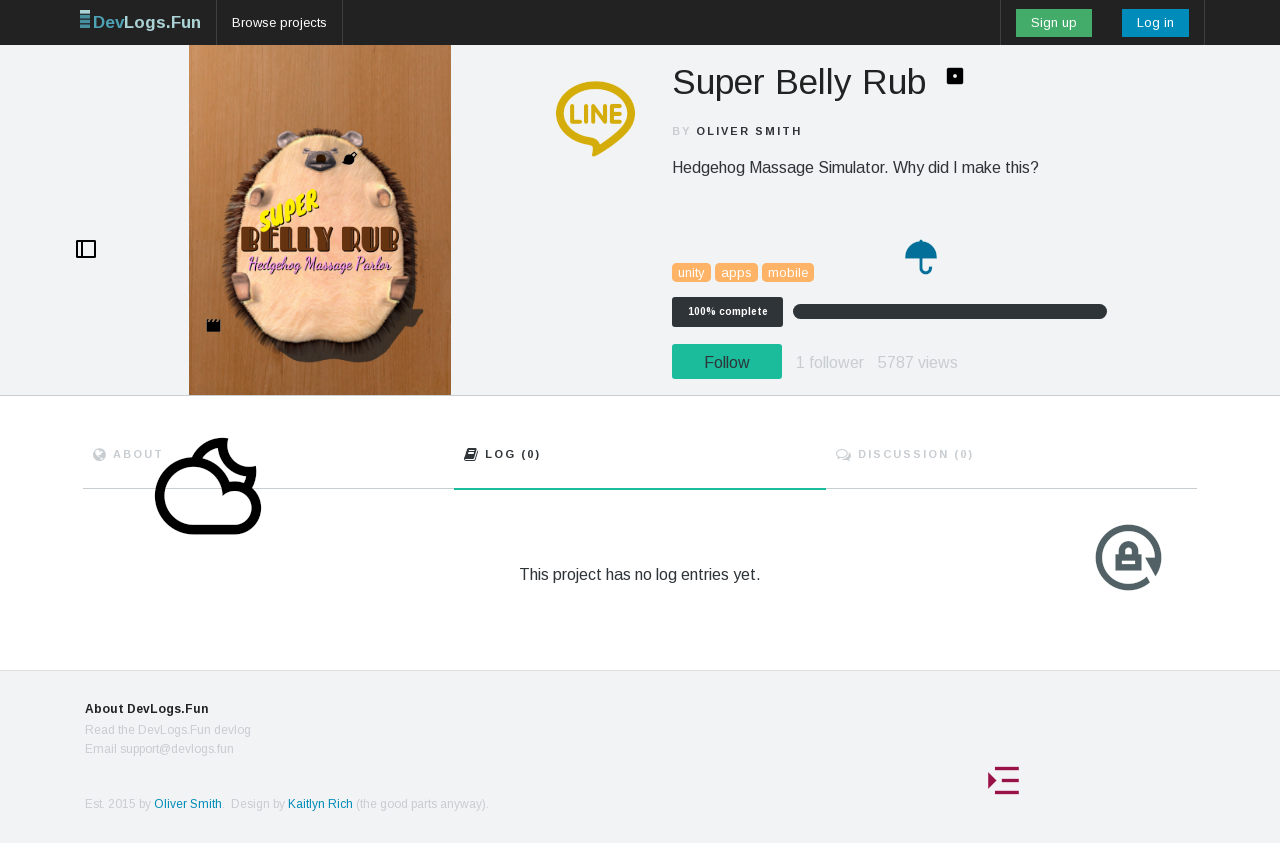 The image size is (1280, 843). Describe the element at coordinates (921, 257) in the screenshot. I see `view weather protection or rain forecast` at that location.